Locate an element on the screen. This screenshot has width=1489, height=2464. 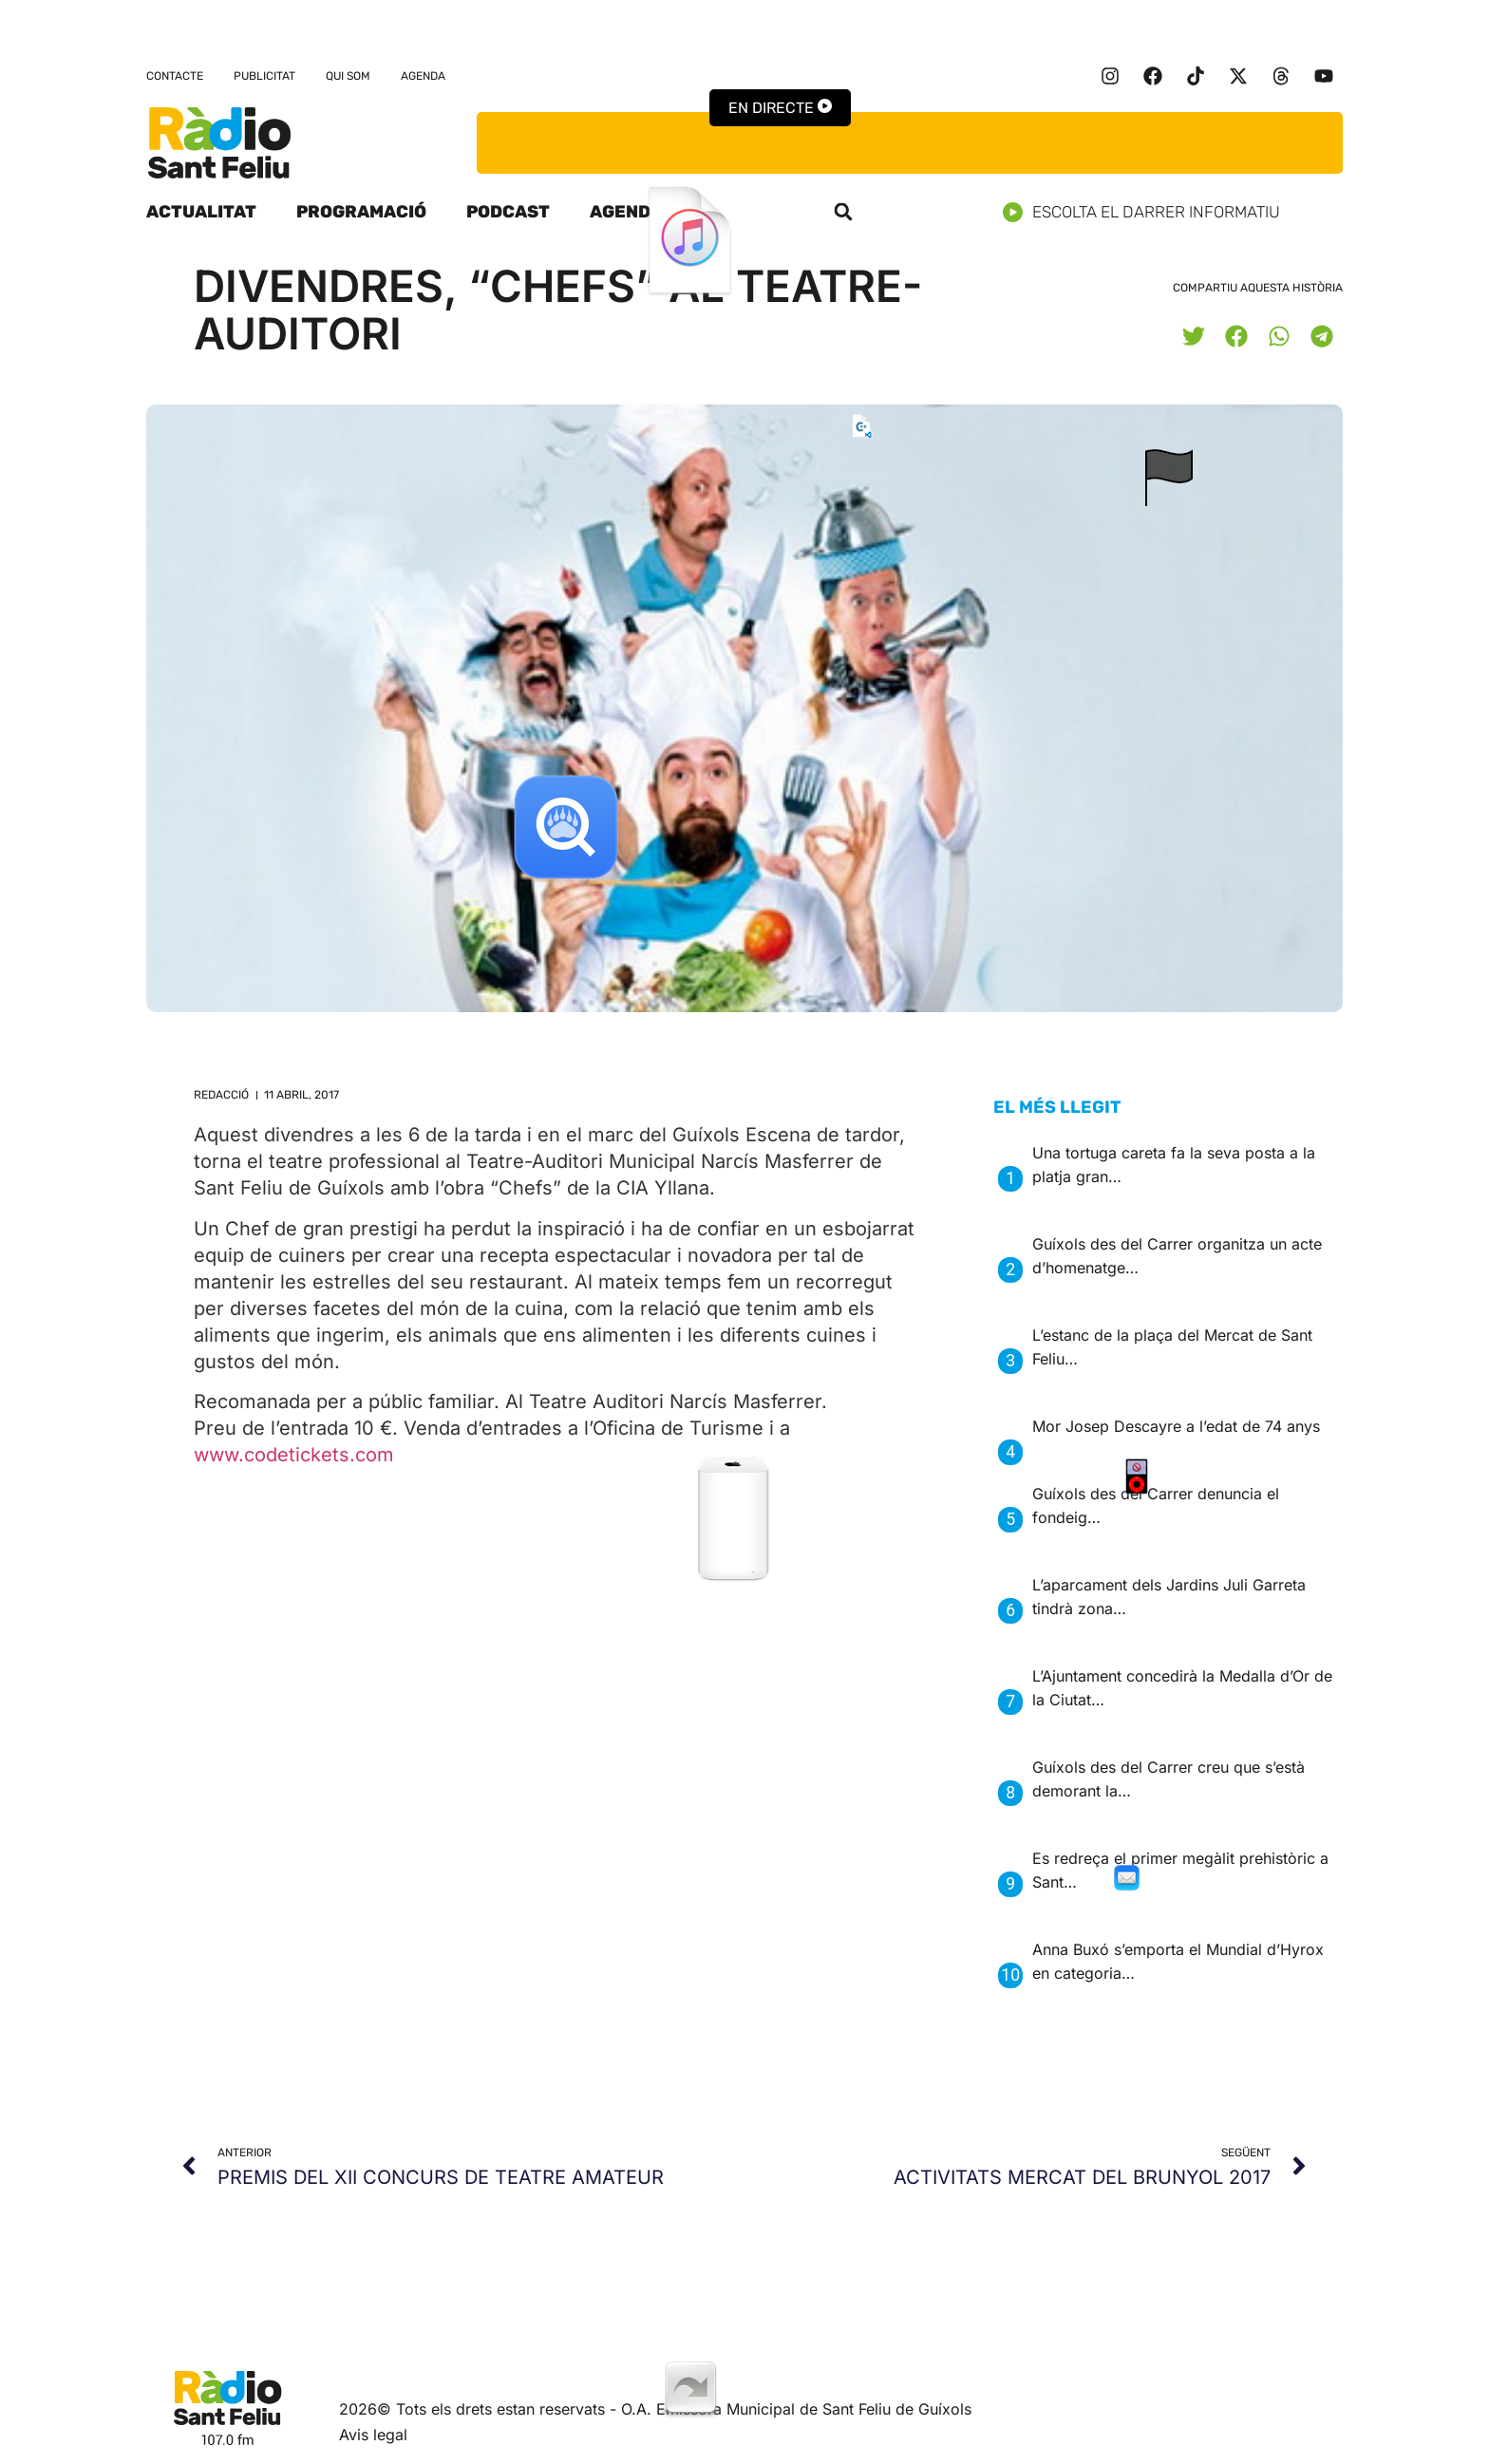
open the mail app is located at coordinates (1126, 1877).